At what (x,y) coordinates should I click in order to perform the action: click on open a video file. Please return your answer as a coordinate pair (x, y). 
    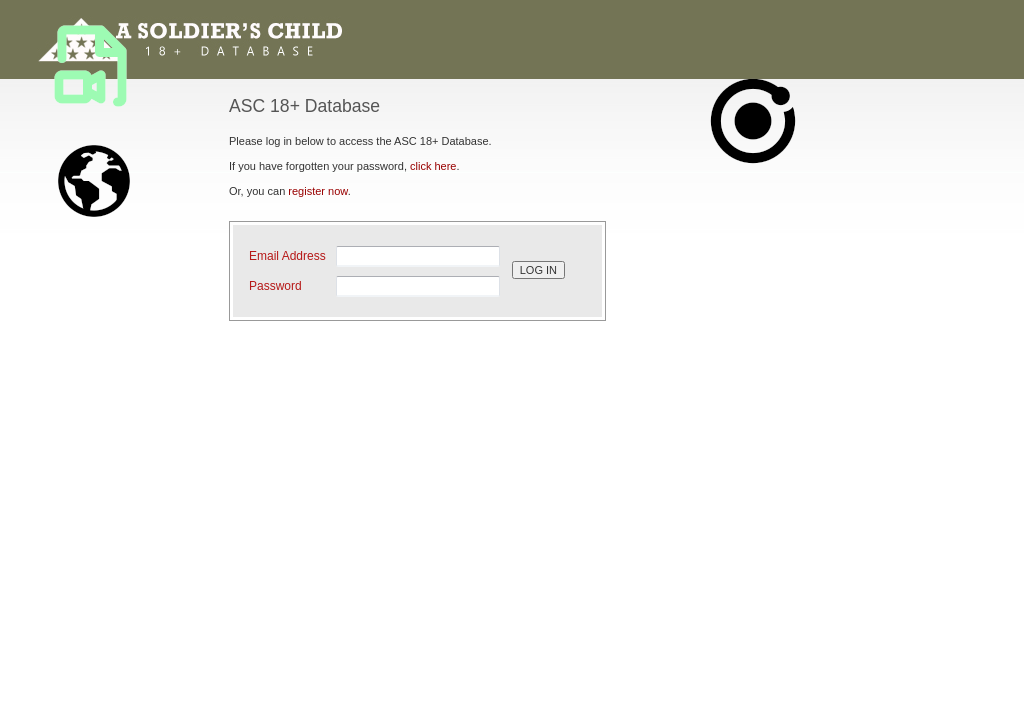
    Looking at the image, I should click on (92, 66).